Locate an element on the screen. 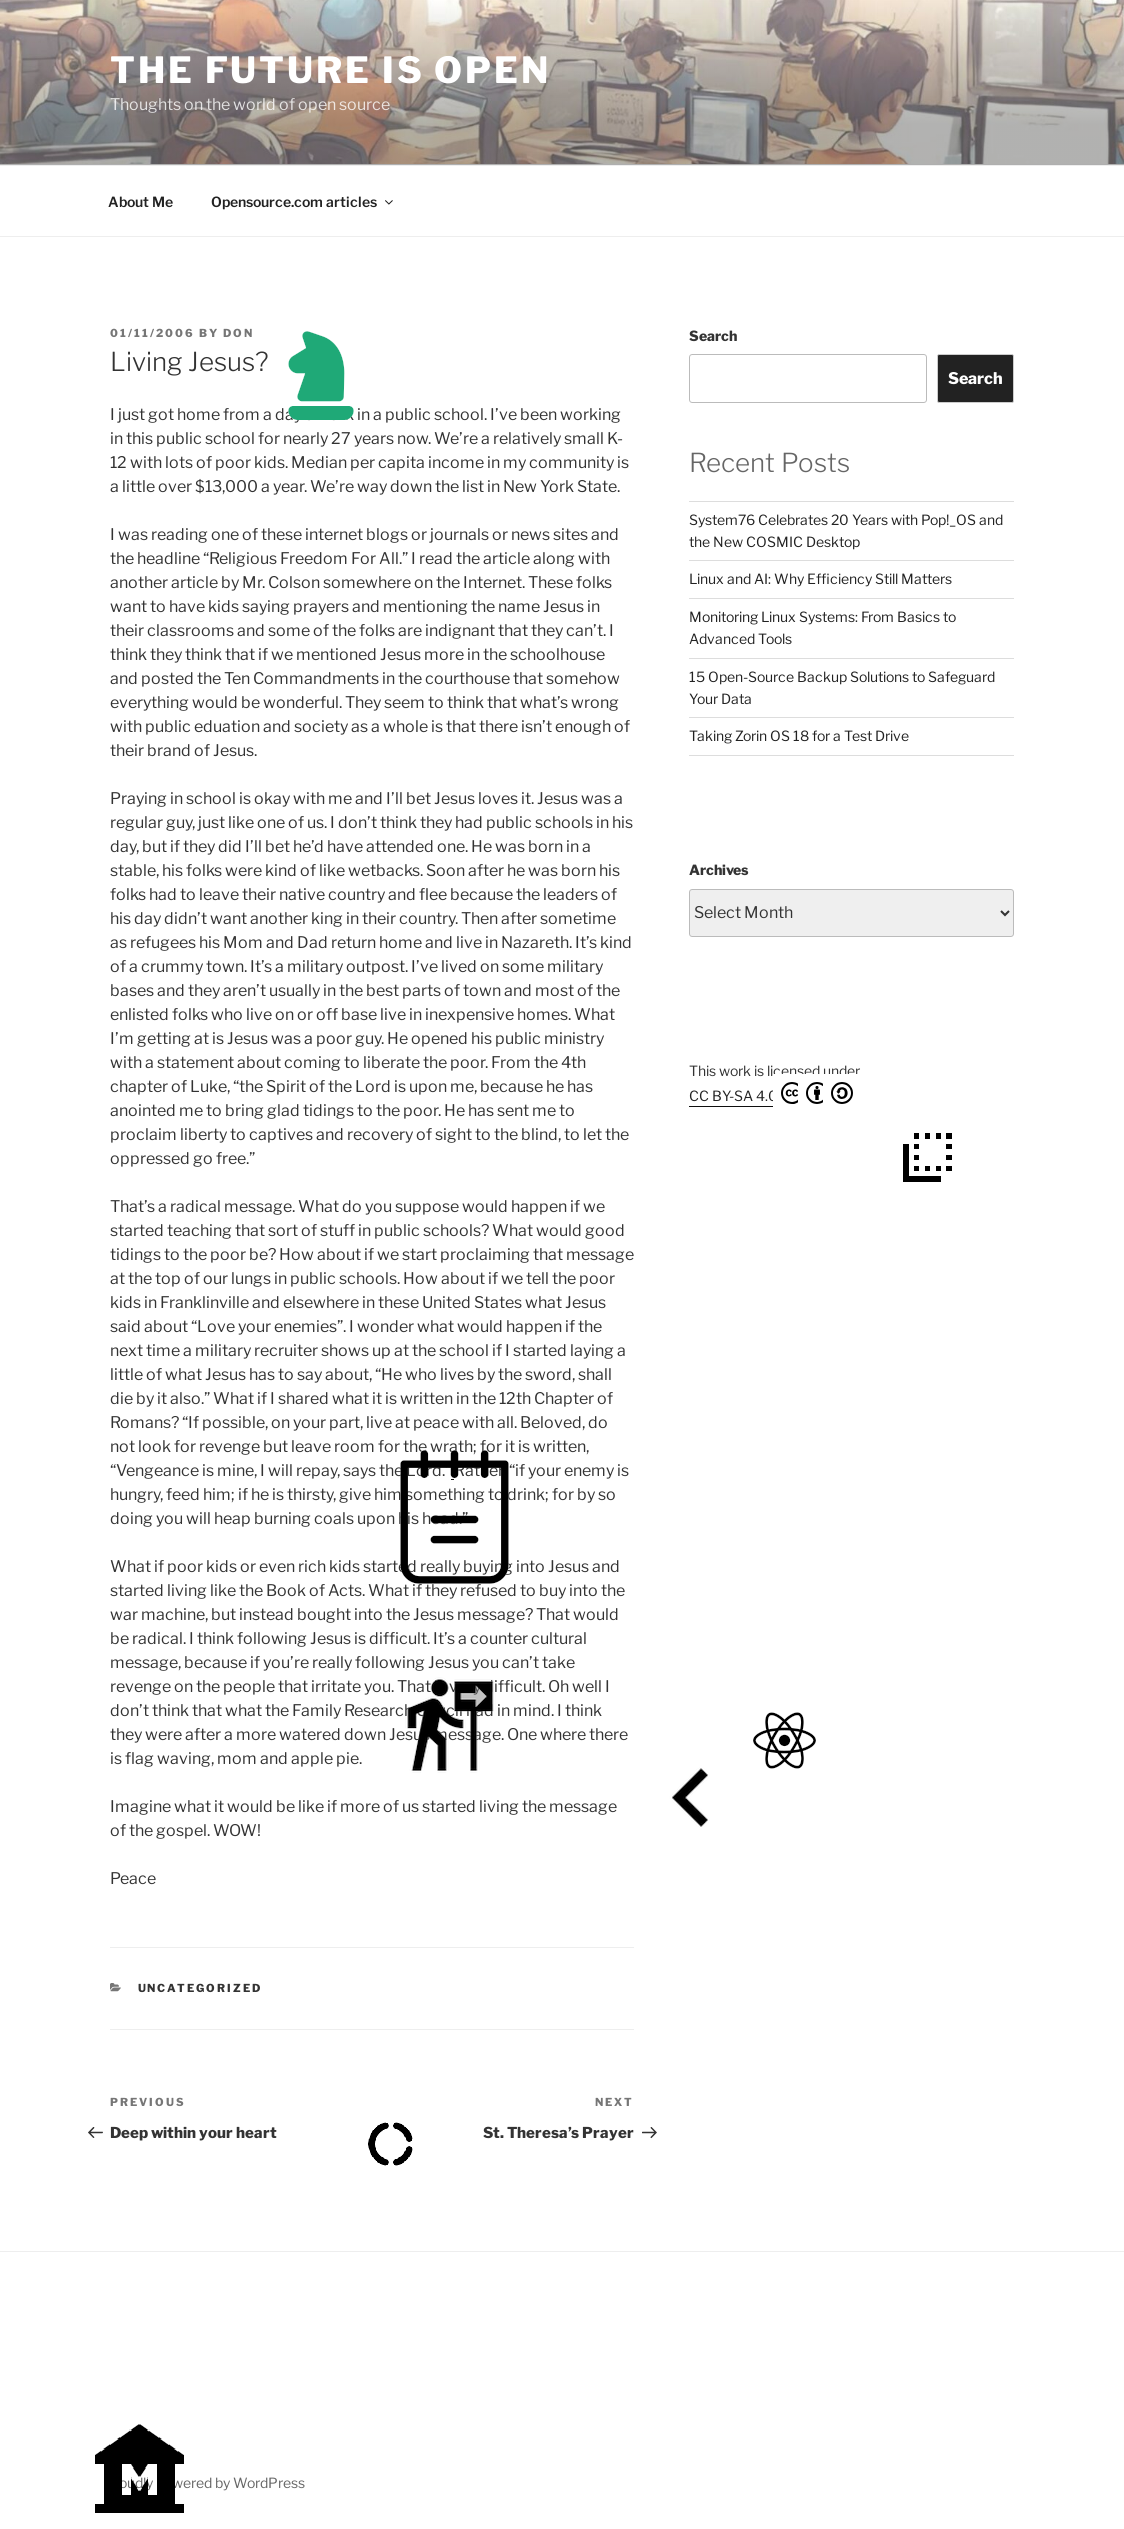  go back to the previous screen is located at coordinates (690, 1797).